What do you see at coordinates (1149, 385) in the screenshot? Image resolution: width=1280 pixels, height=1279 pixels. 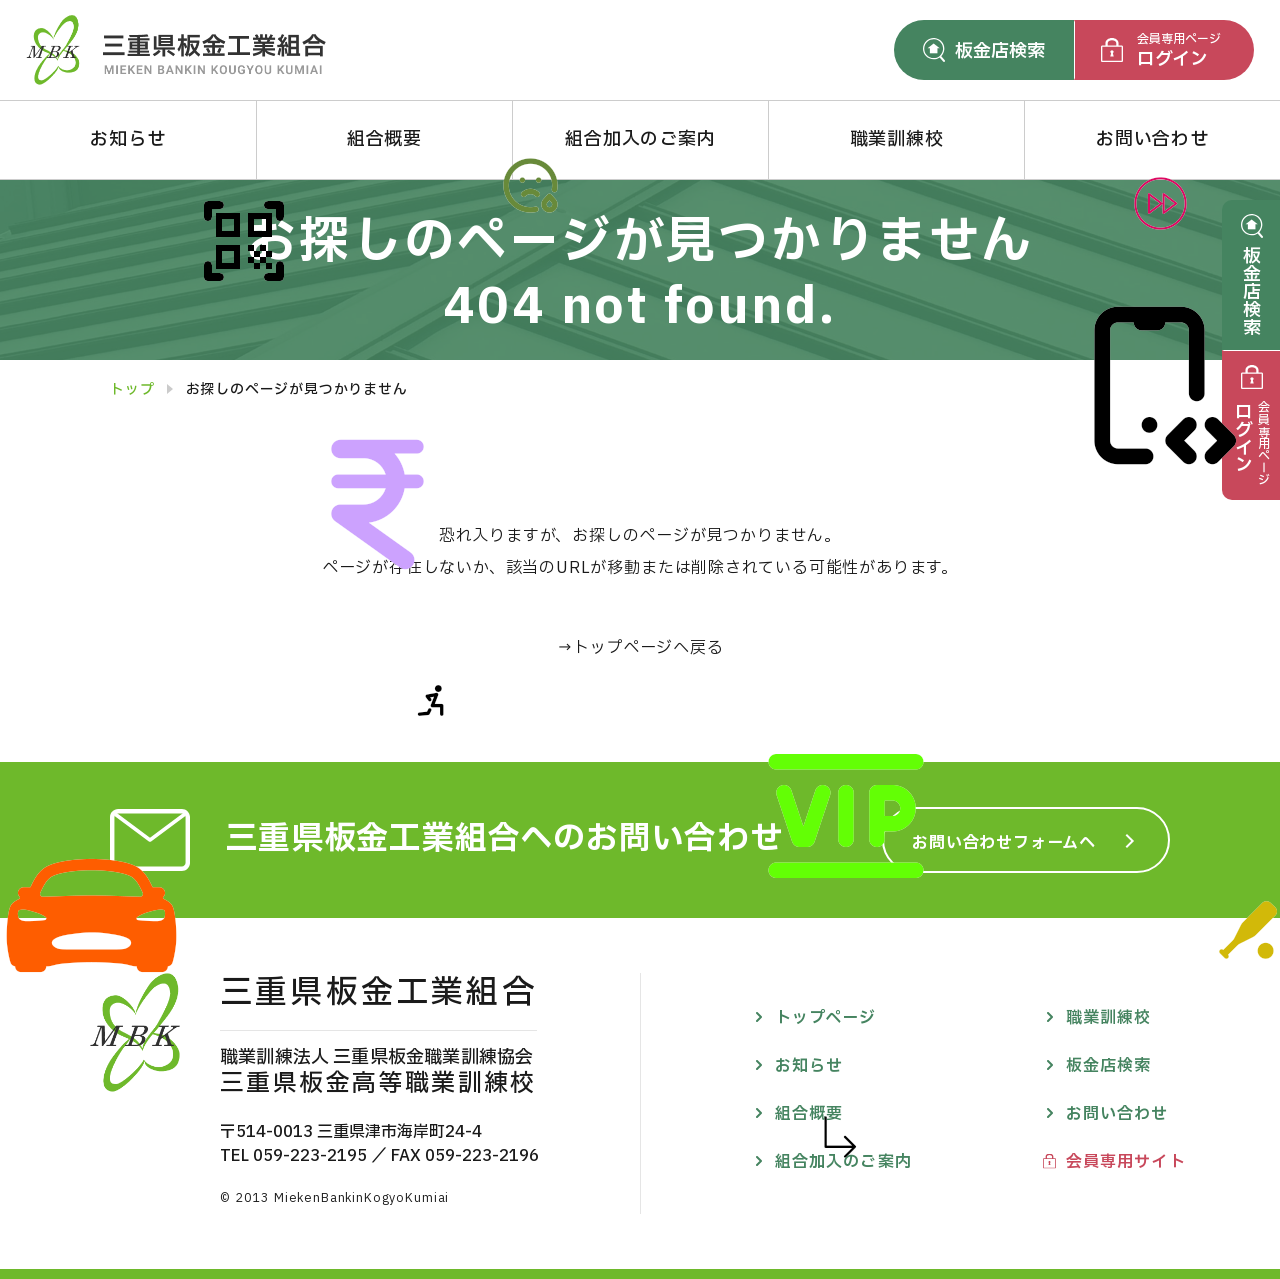 I see `access mobile development tools` at bounding box center [1149, 385].